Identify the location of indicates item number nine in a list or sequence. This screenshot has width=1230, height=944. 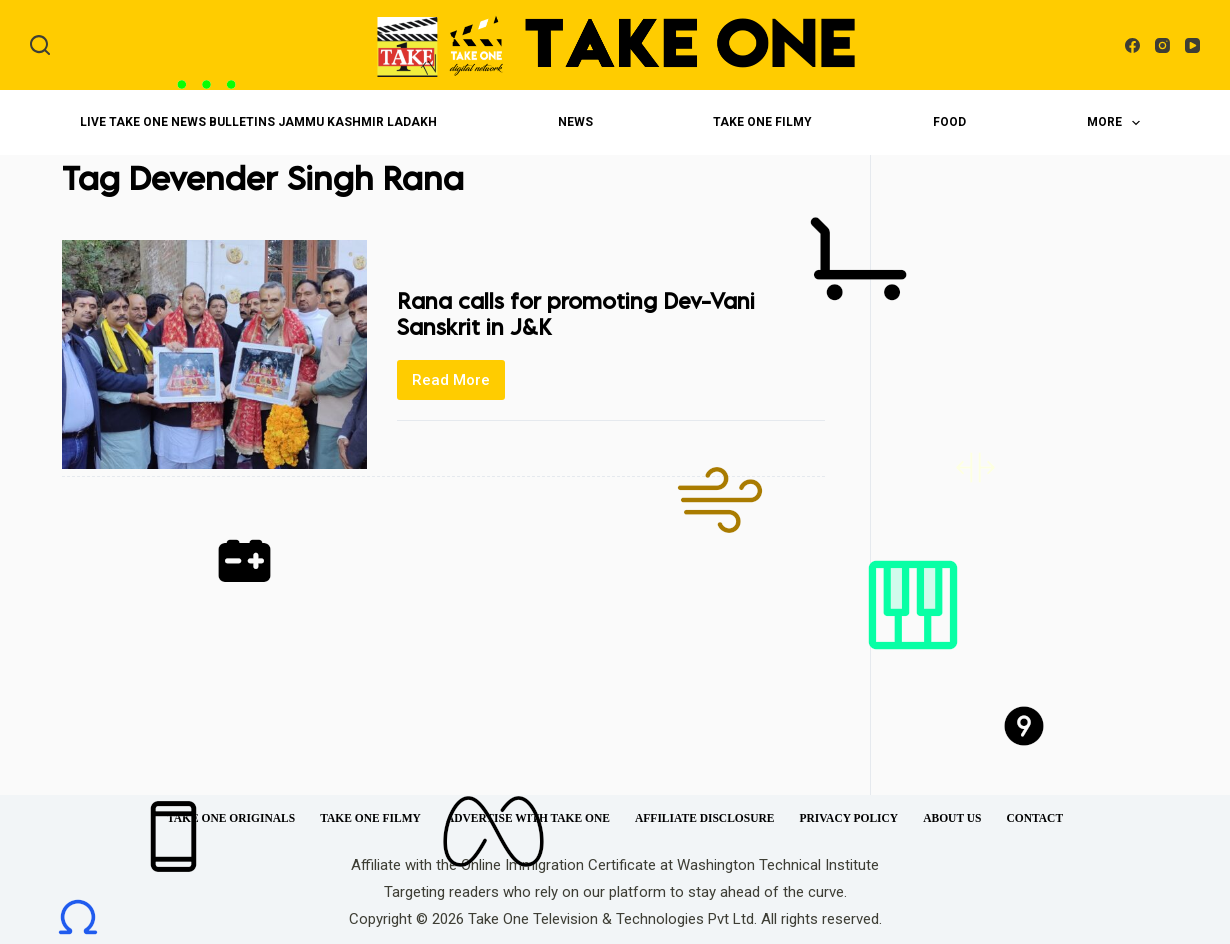
(1024, 726).